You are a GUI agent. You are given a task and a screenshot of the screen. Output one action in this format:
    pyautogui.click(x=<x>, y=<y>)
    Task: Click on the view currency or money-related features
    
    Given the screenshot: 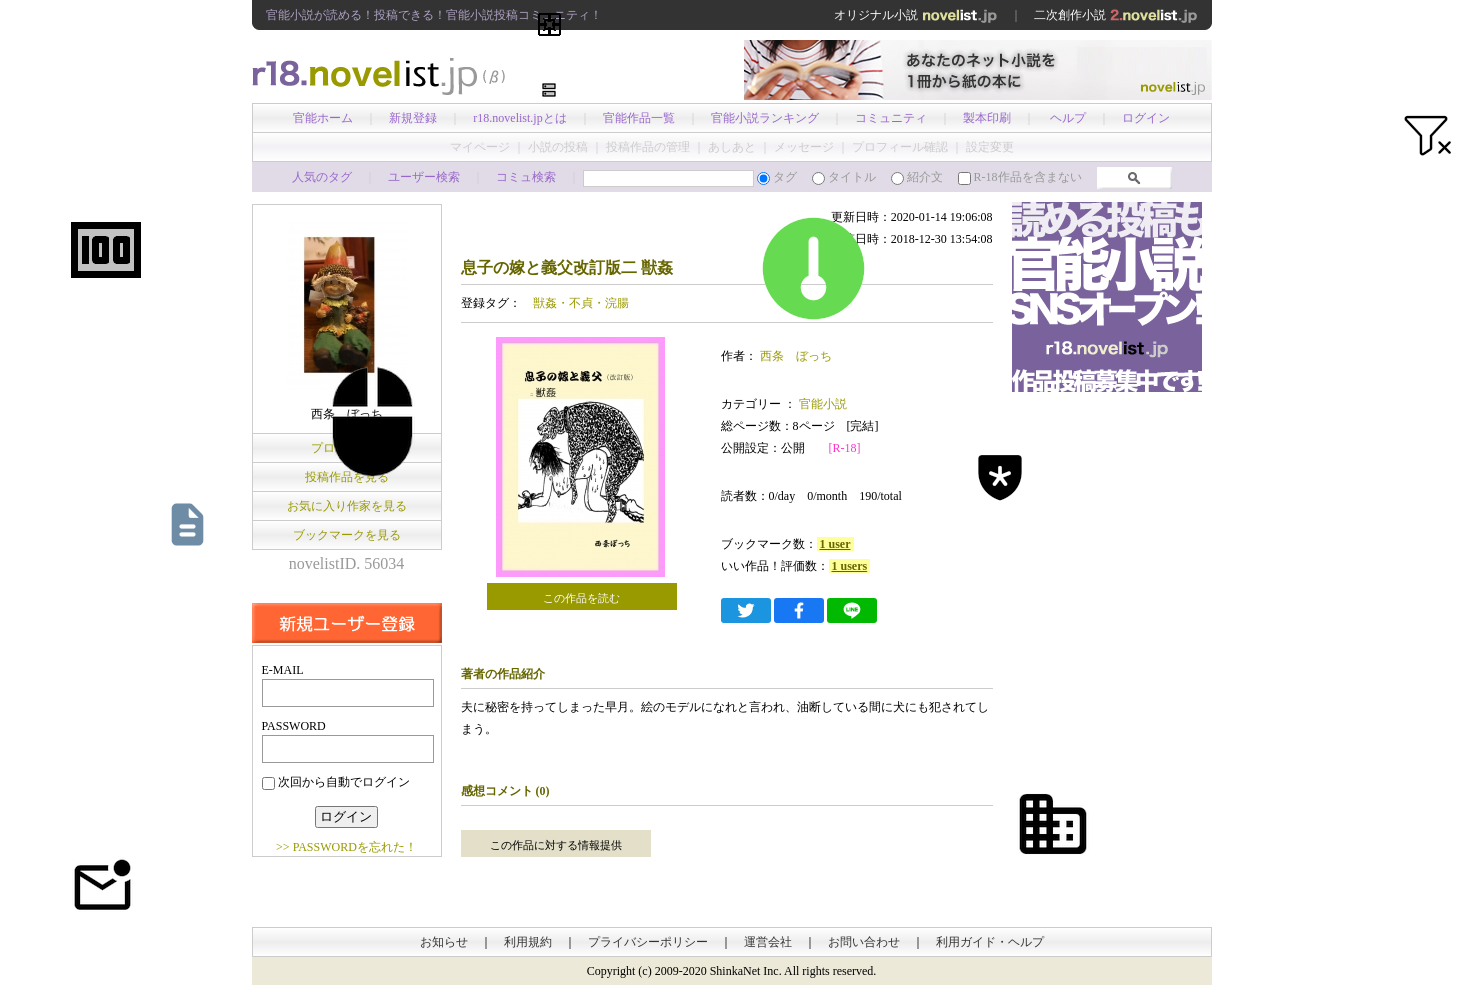 What is the action you would take?
    pyautogui.click(x=106, y=250)
    